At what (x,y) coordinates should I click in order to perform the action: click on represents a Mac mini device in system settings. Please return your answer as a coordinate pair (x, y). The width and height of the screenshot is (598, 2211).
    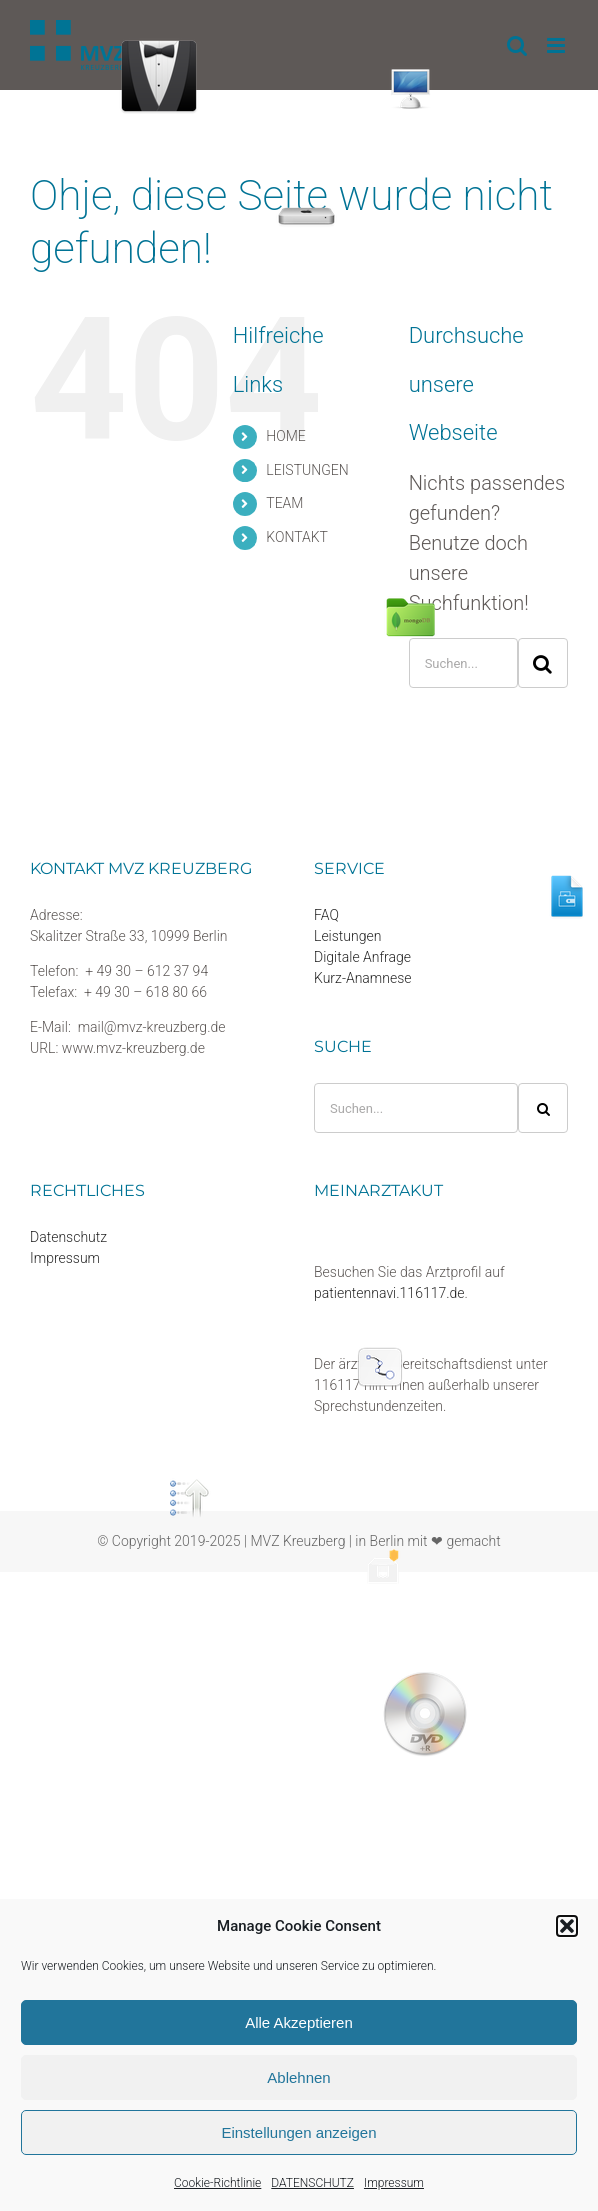
    Looking at the image, I should click on (306, 207).